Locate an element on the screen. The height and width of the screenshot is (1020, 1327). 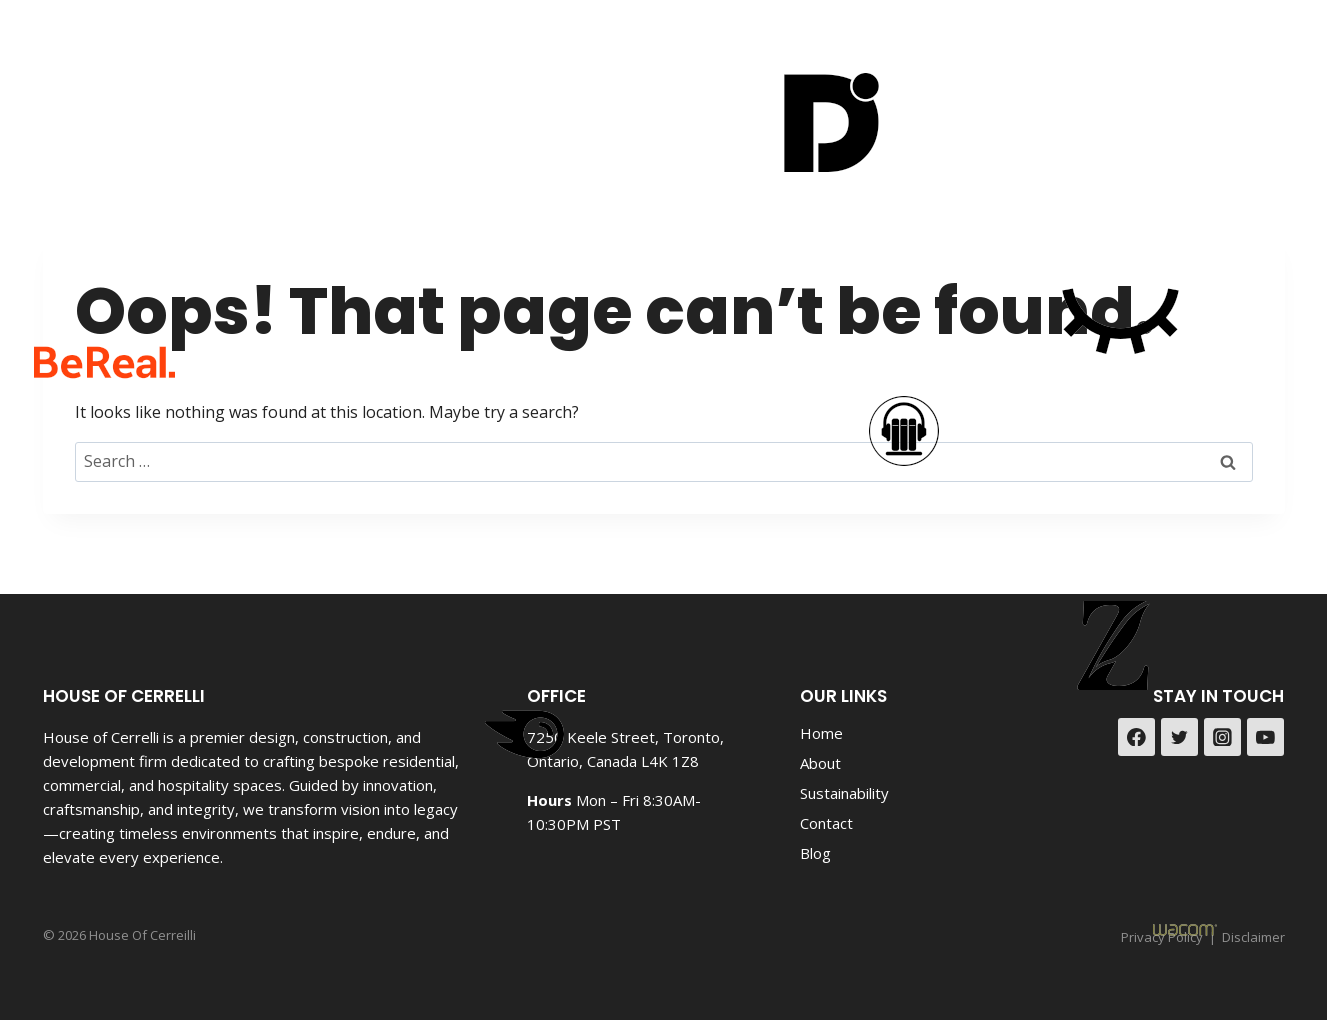
open the BeReal app is located at coordinates (104, 362).